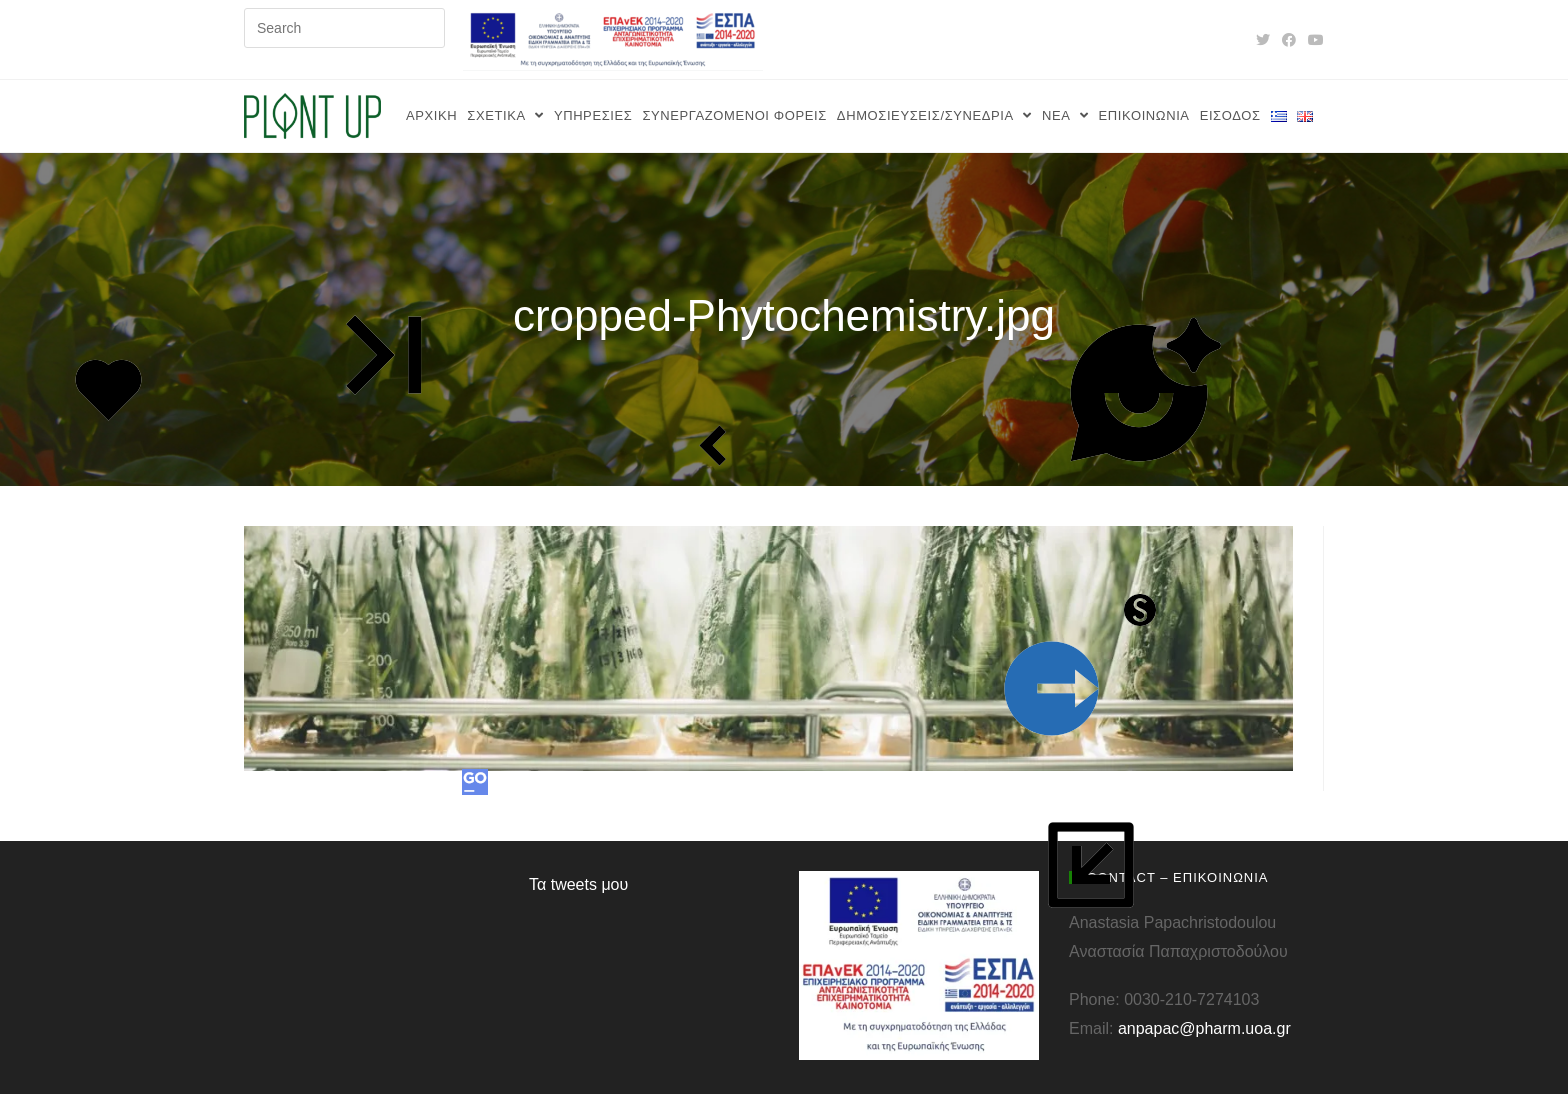 The image size is (1568, 1094). Describe the element at coordinates (713, 445) in the screenshot. I see `navigate to the previous item or screen` at that location.